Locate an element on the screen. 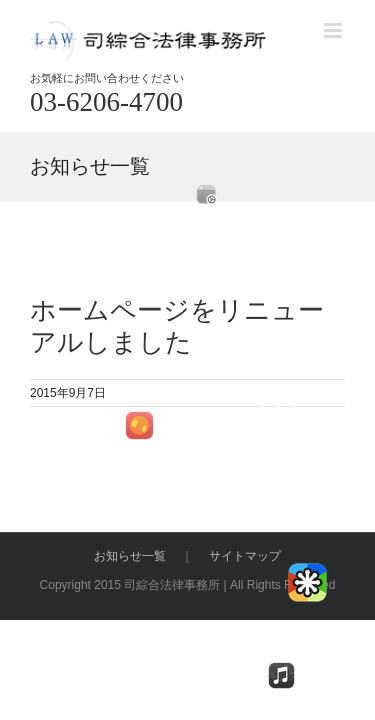 The width and height of the screenshot is (375, 720). open Boxy SVG vector graphics editor is located at coordinates (307, 582).